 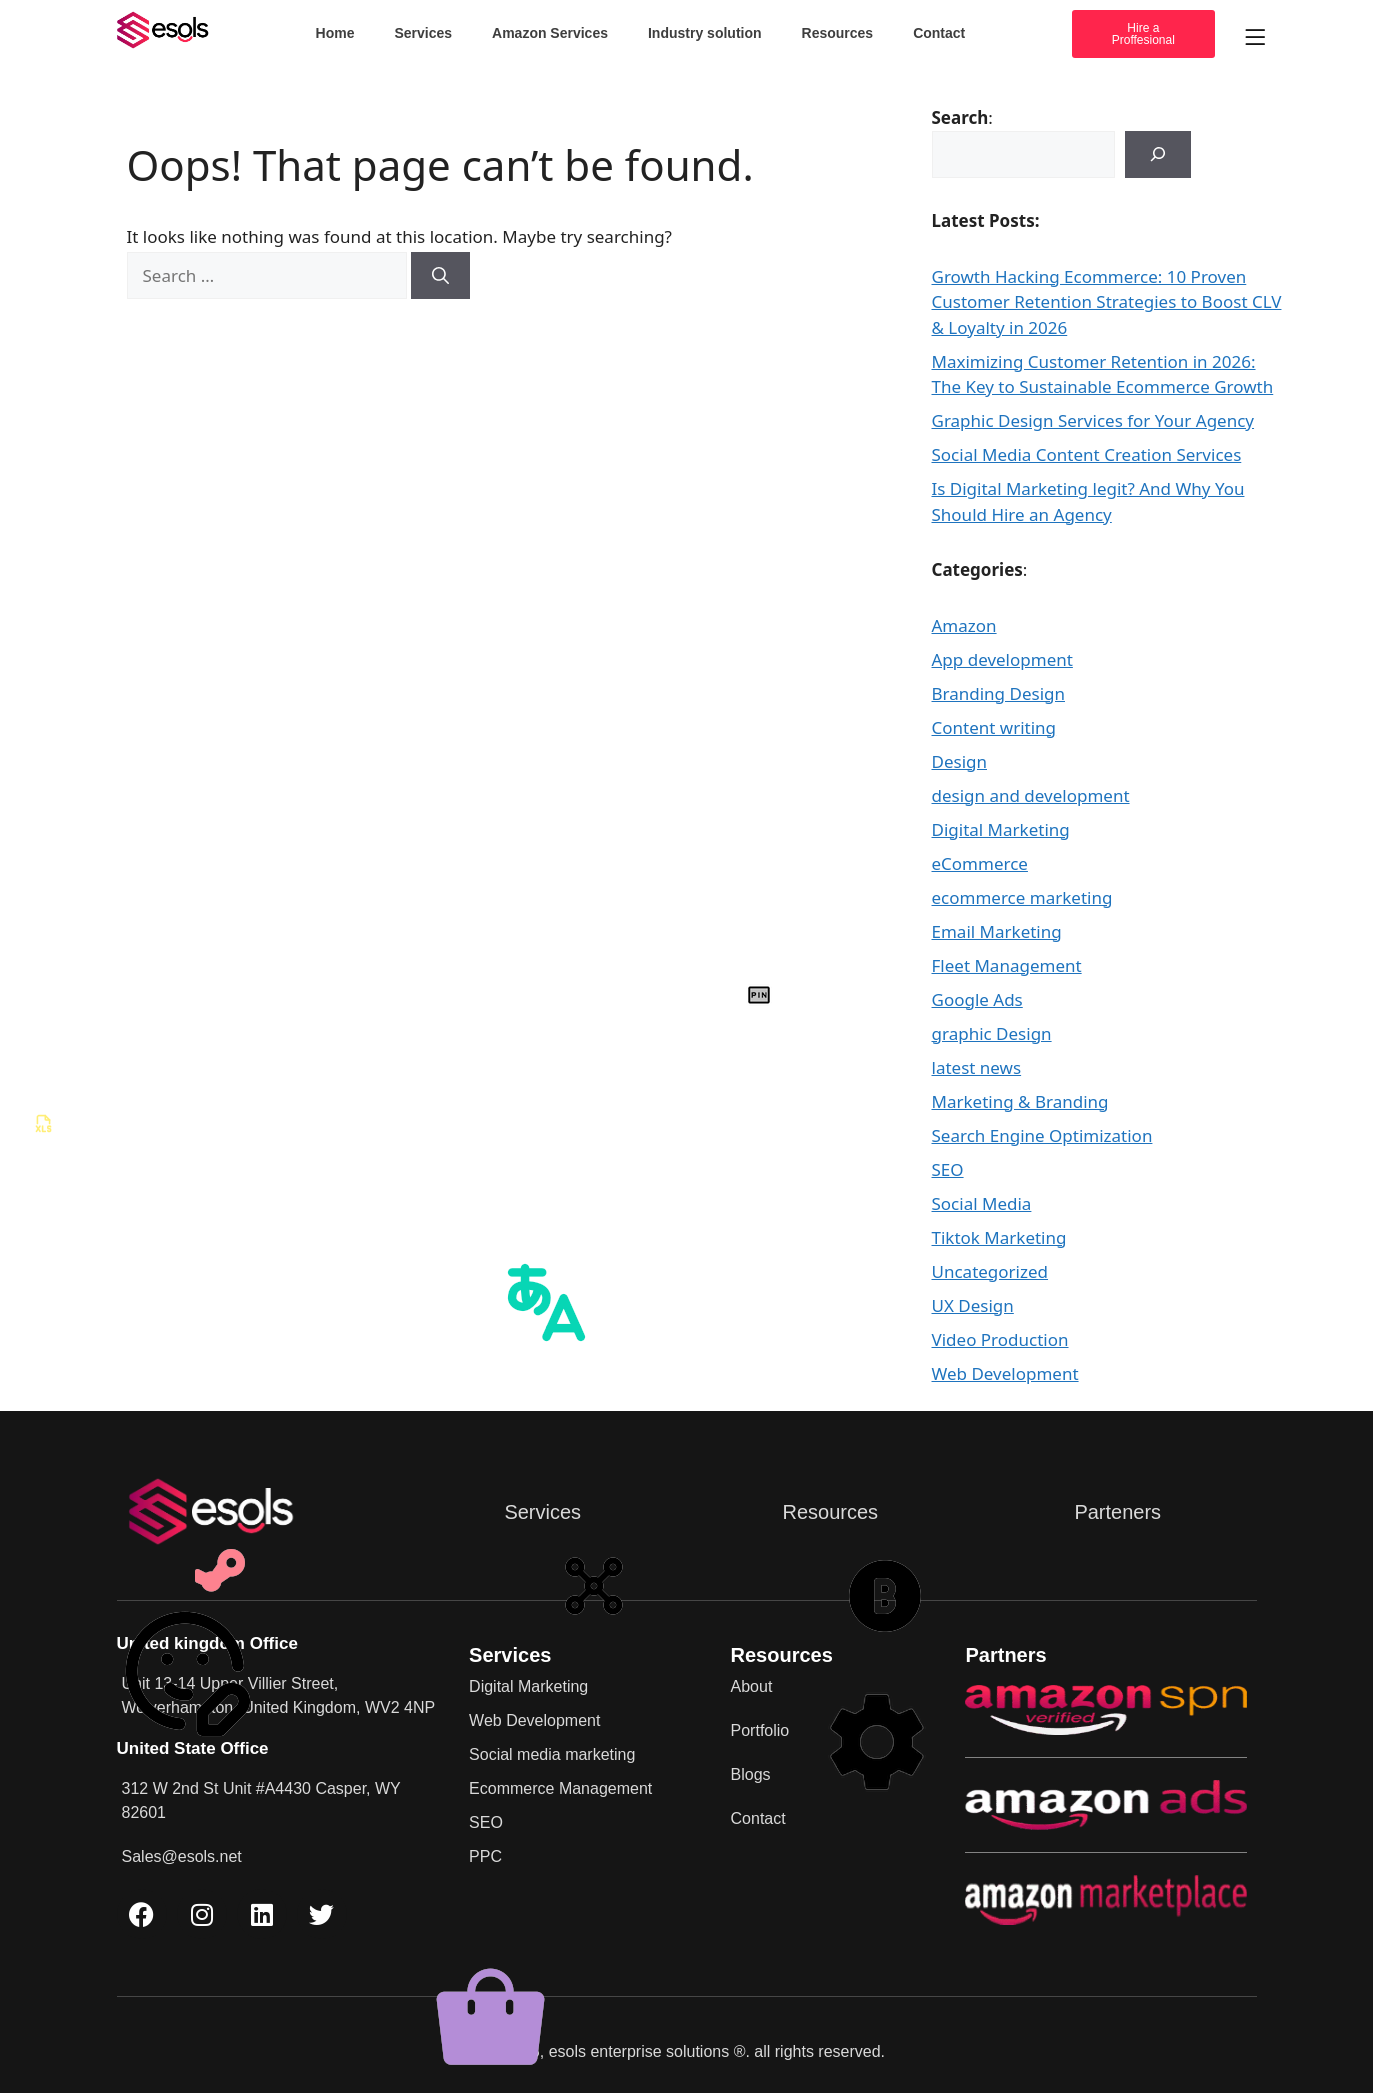 I want to click on open Steam gaming platform, so click(x=220, y=1569).